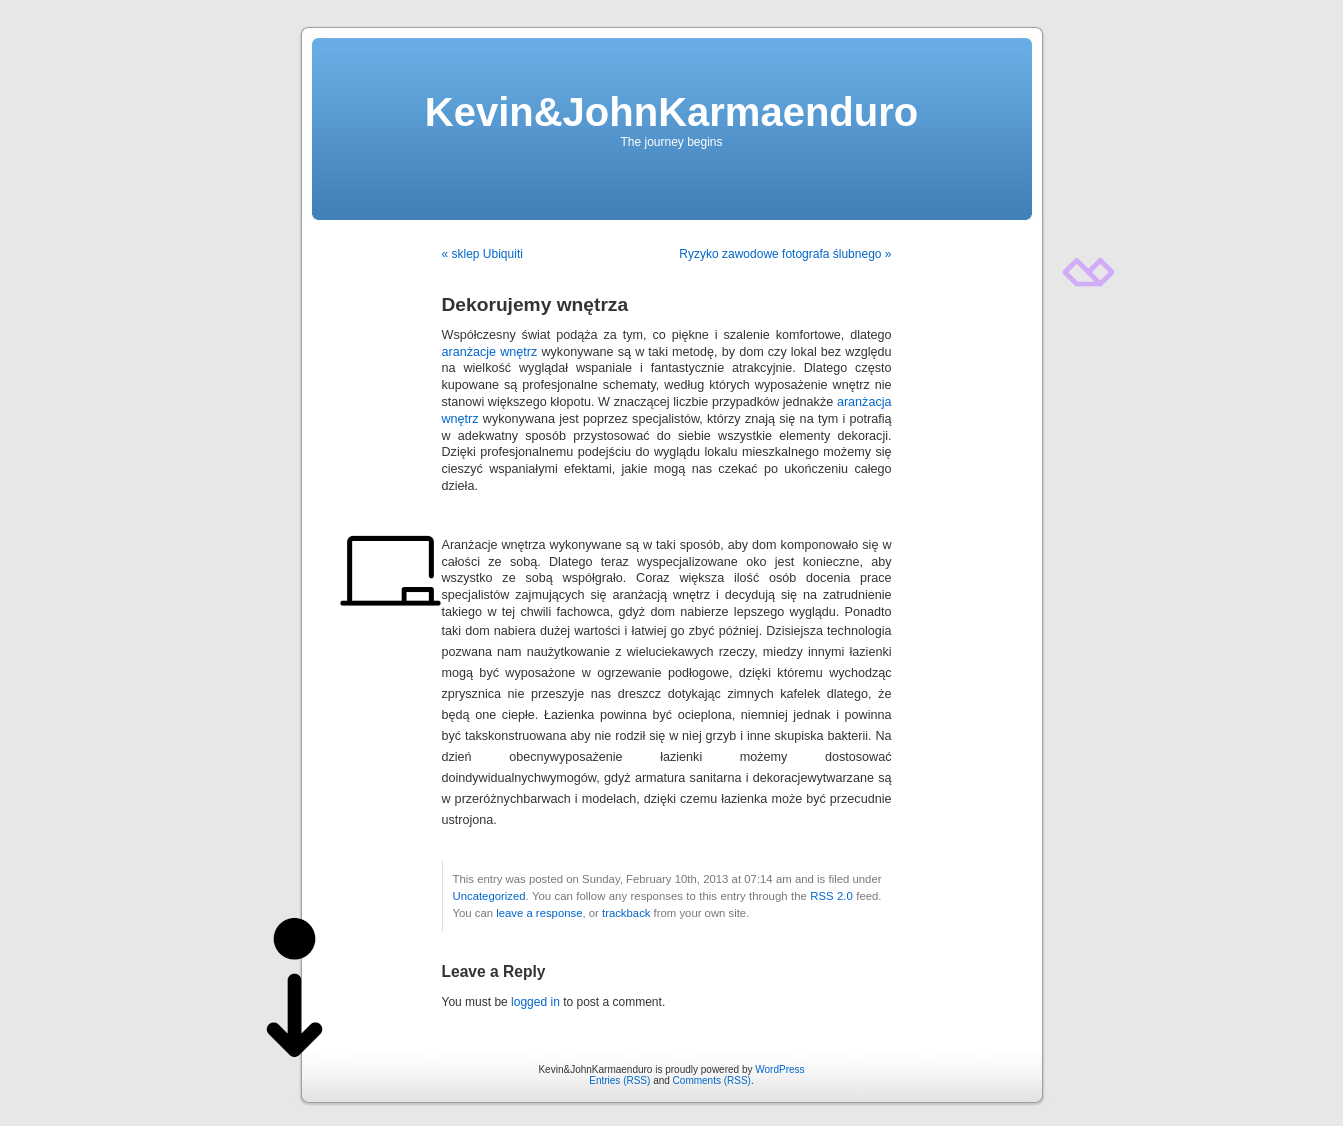 The image size is (1343, 1126). I want to click on move item down in a list, so click(294, 987).